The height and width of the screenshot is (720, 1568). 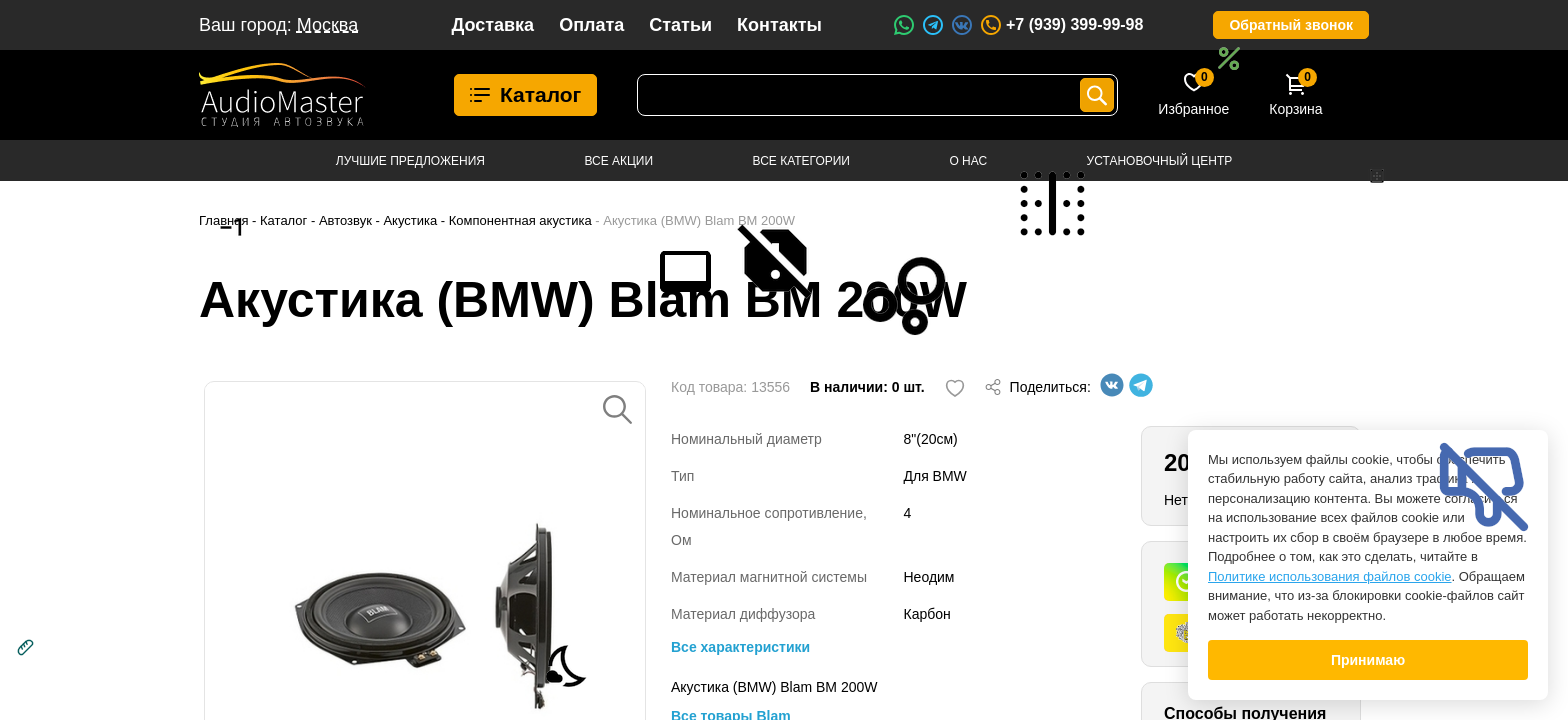 I want to click on dislike feature is disabled or unavailable, so click(x=1484, y=487).